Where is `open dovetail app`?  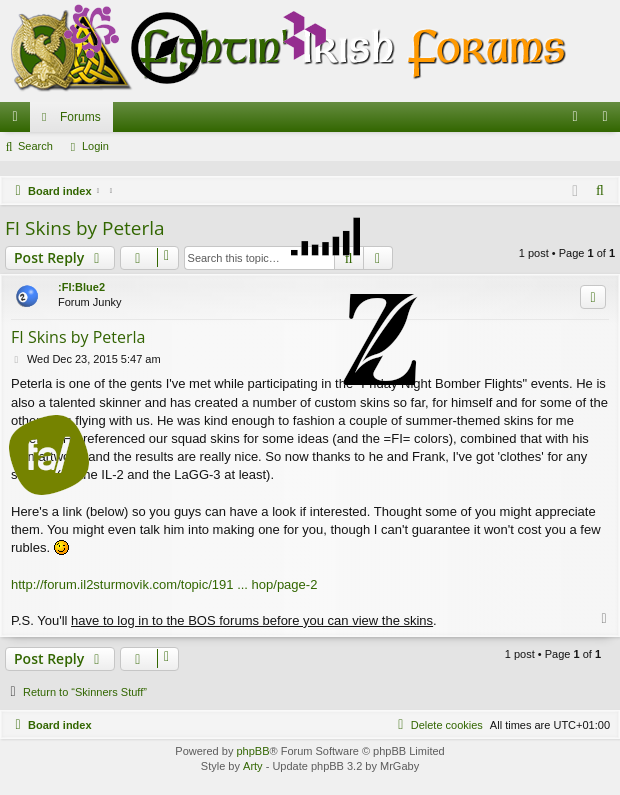 open dovetail app is located at coordinates (304, 35).